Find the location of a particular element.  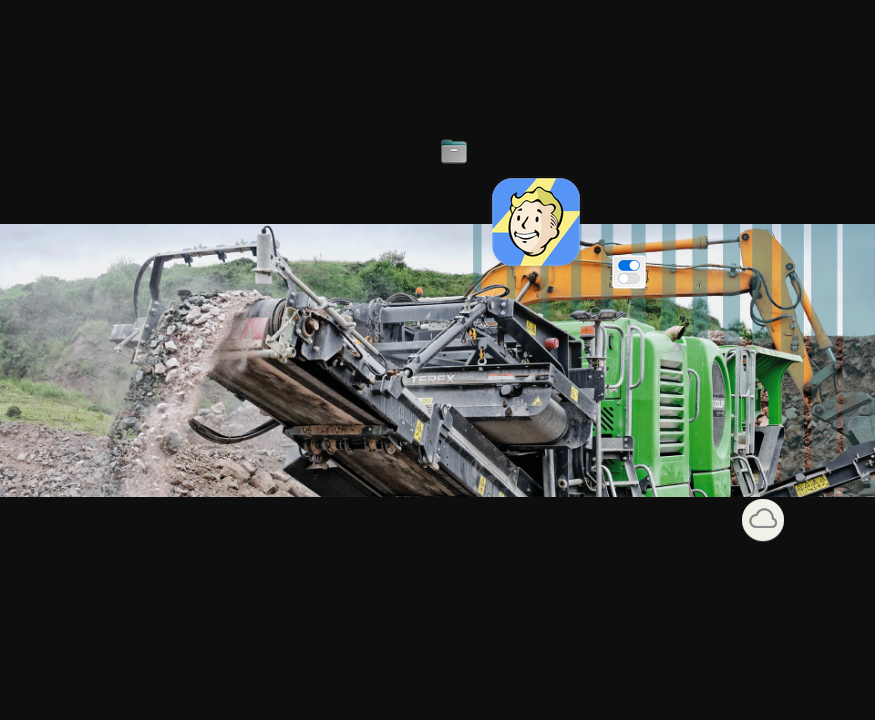

open file manager application is located at coordinates (454, 151).